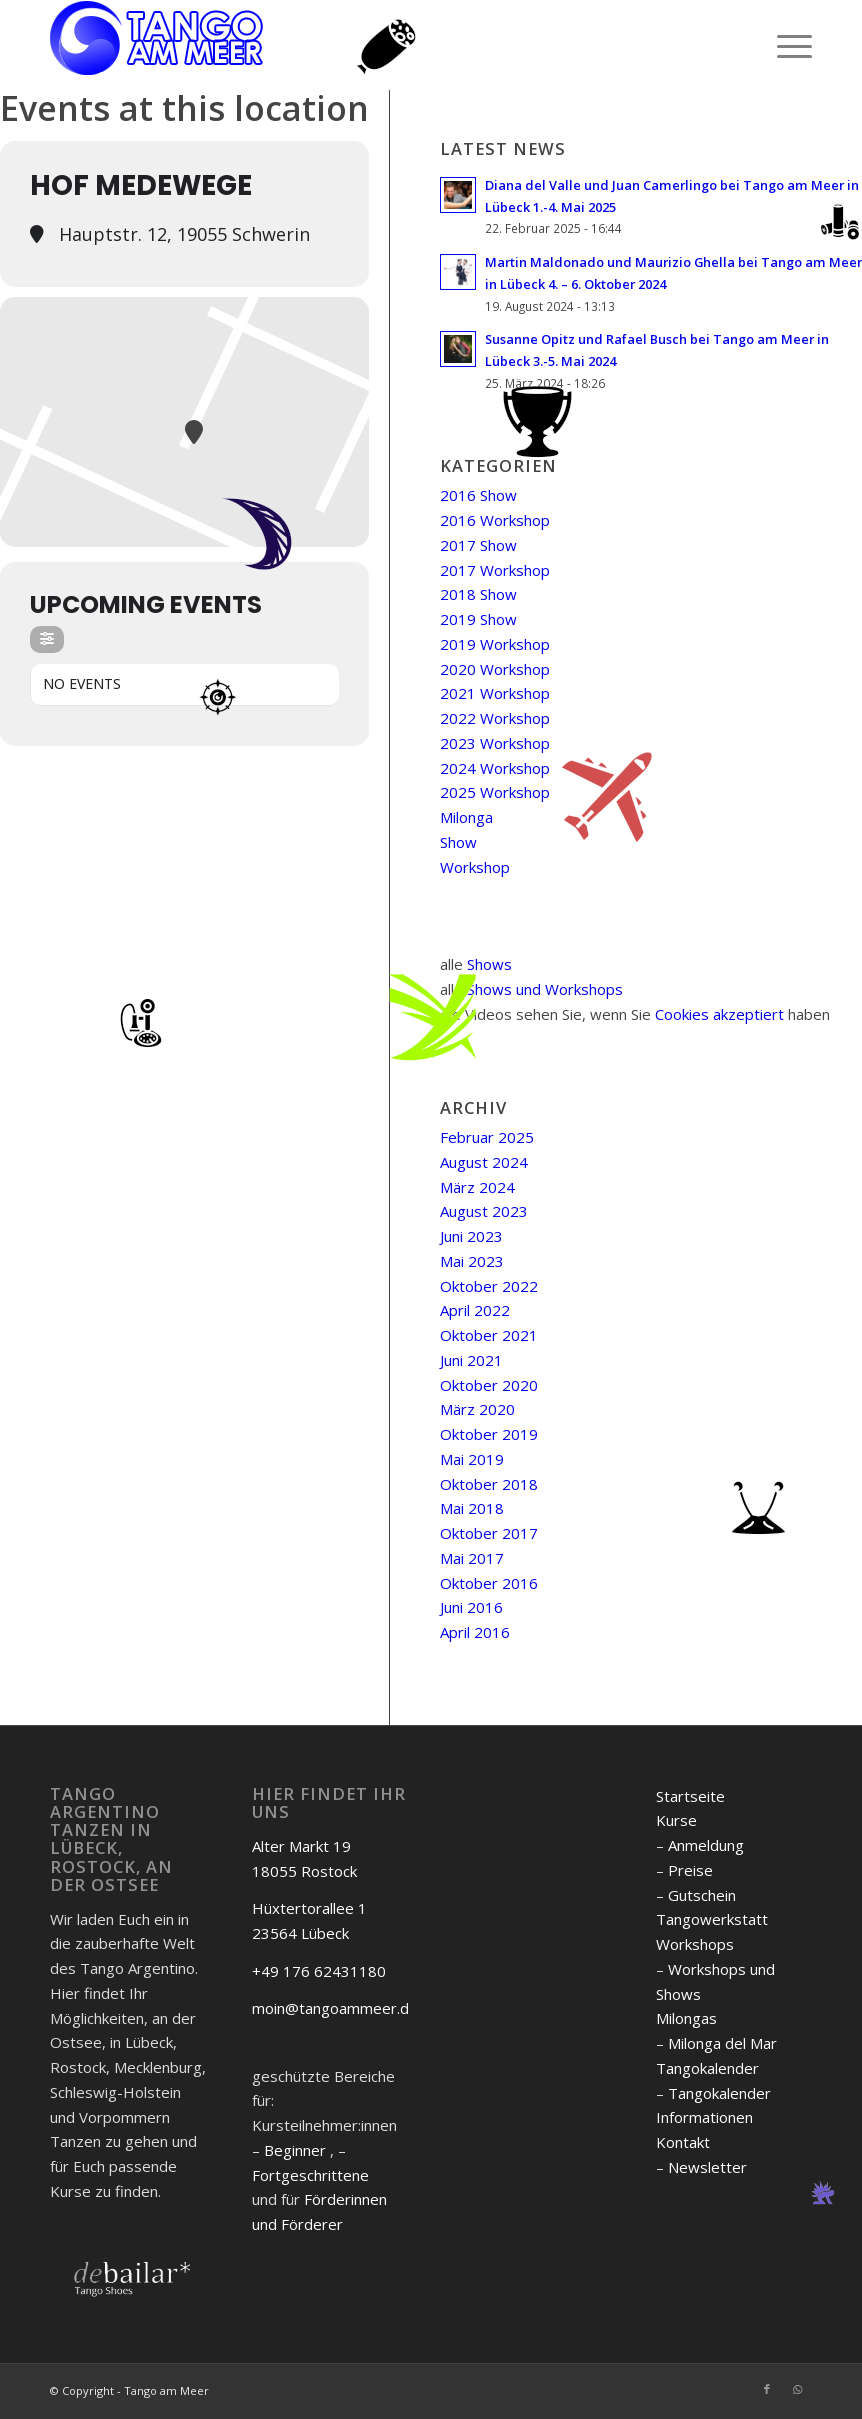 The height and width of the screenshot is (2419, 862). Describe the element at coordinates (758, 1506) in the screenshot. I see `indicates slow loading or processing speed` at that location.